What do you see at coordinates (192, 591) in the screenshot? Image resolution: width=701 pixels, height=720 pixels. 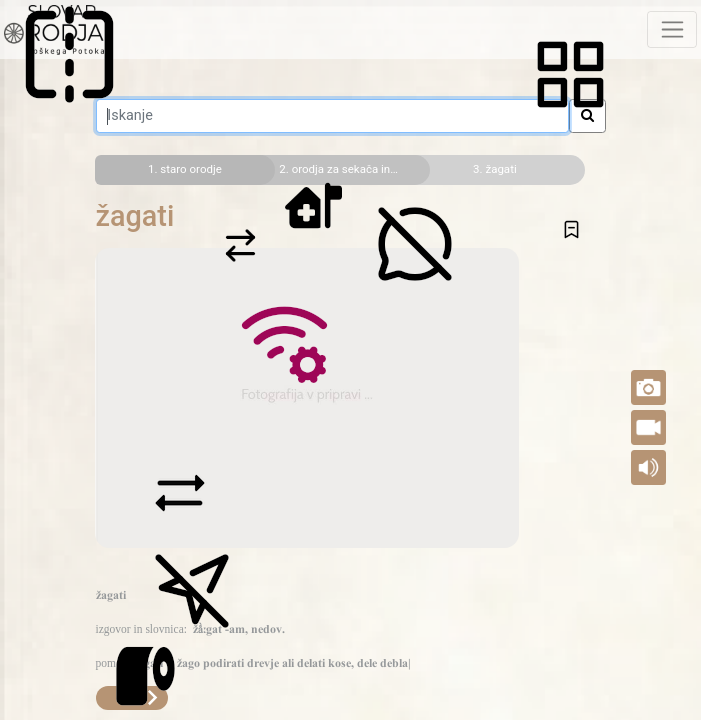 I see `navigation or GPS is currently disabled` at bounding box center [192, 591].